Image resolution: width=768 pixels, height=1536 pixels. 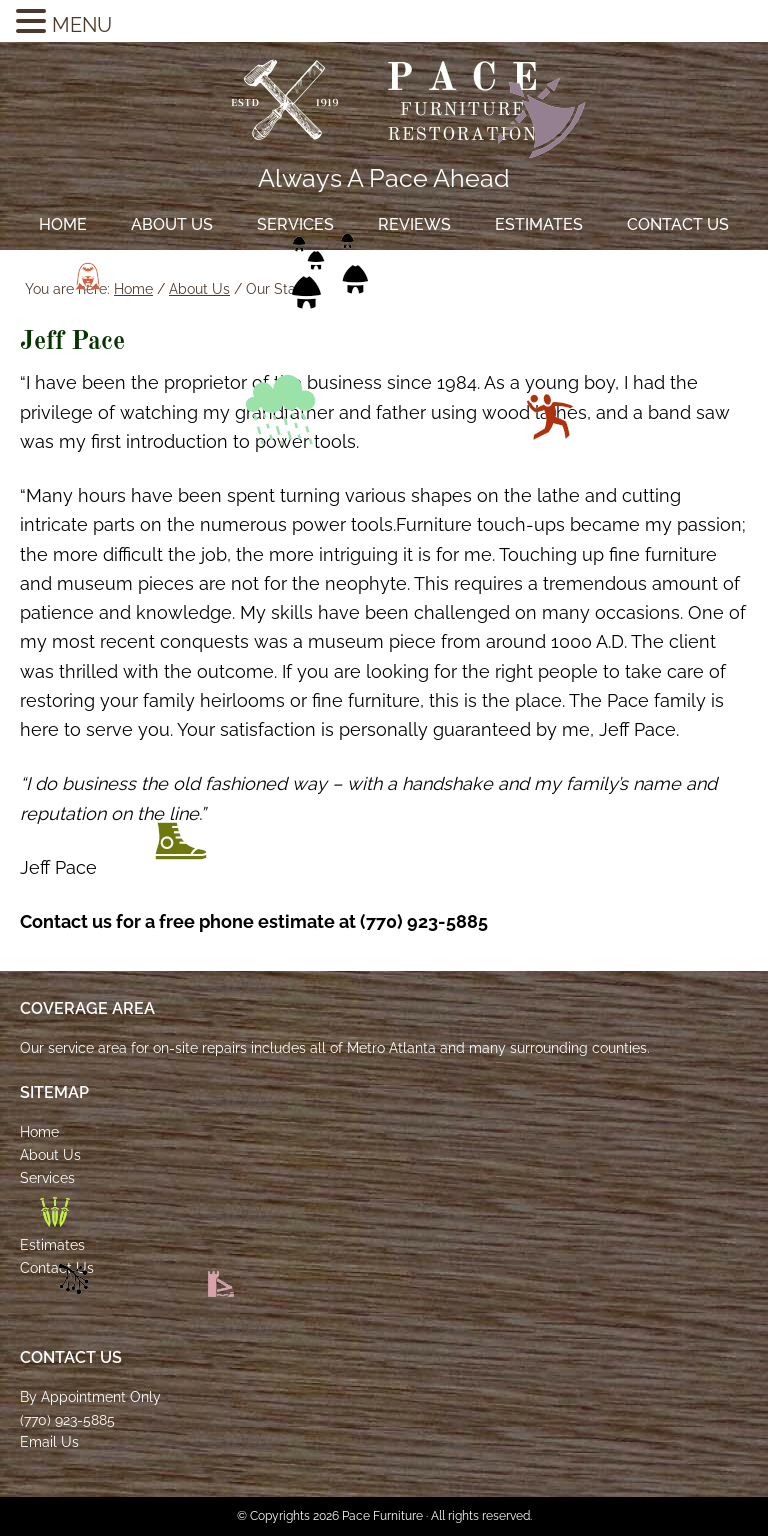 I want to click on select female vampire character, so click(x=88, y=277).